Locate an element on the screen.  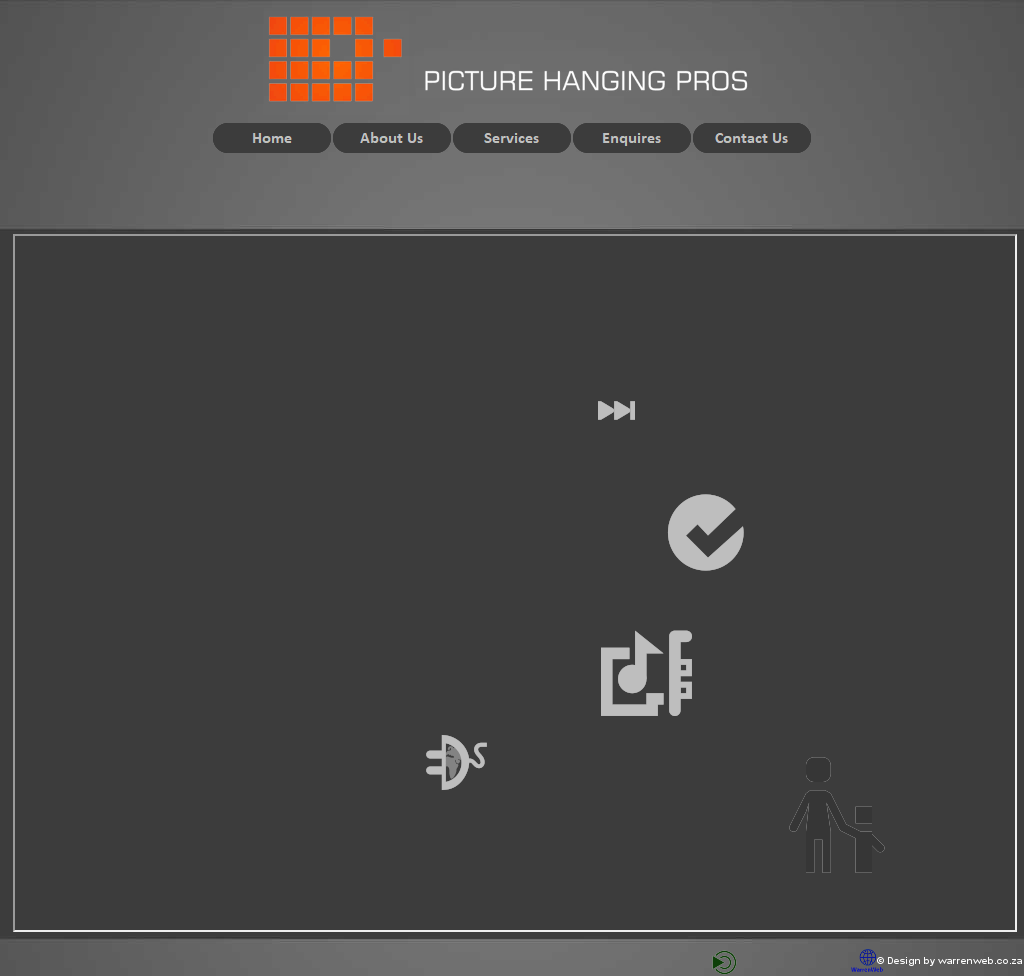
skip to the next track is located at coordinates (616, 410).